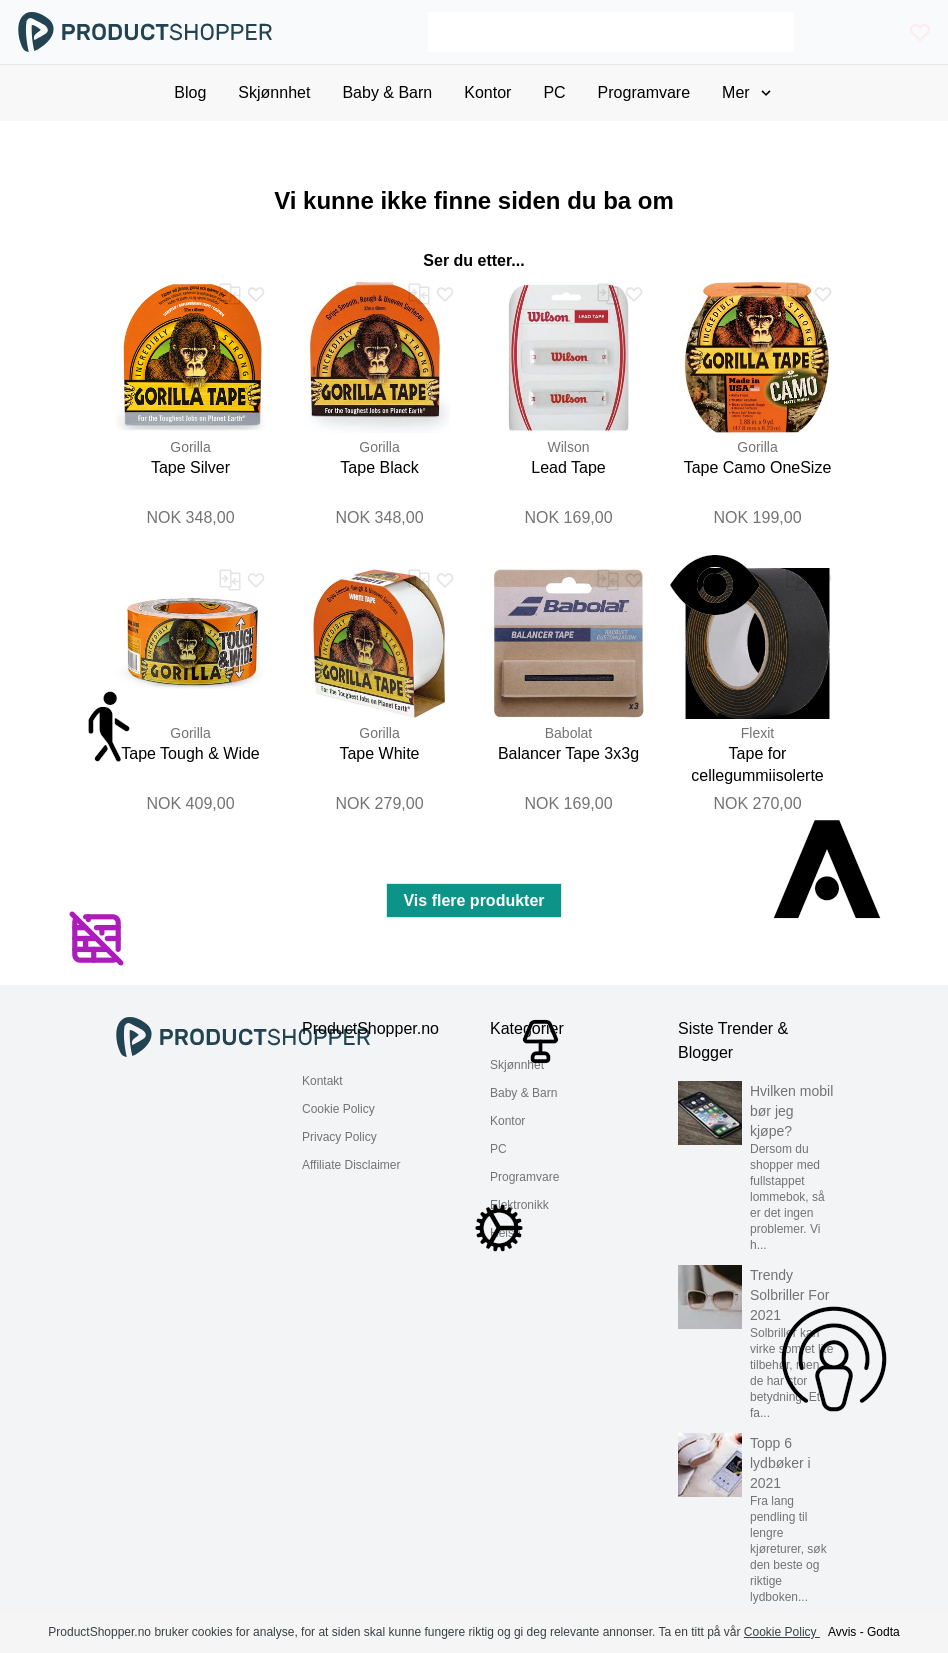 This screenshot has height=1653, width=948. I want to click on disable wall or barrier feature, so click(96, 938).